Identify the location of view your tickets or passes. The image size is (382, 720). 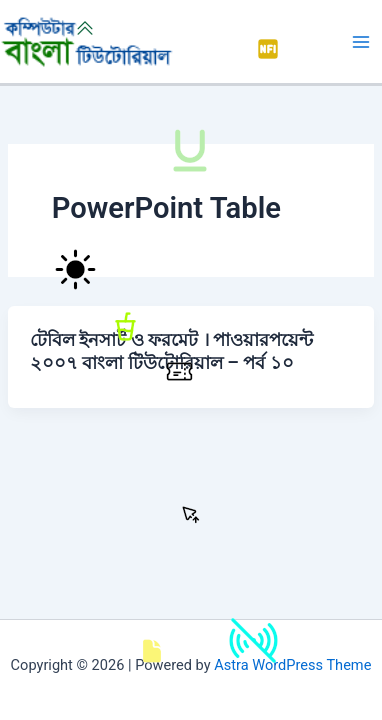
(179, 371).